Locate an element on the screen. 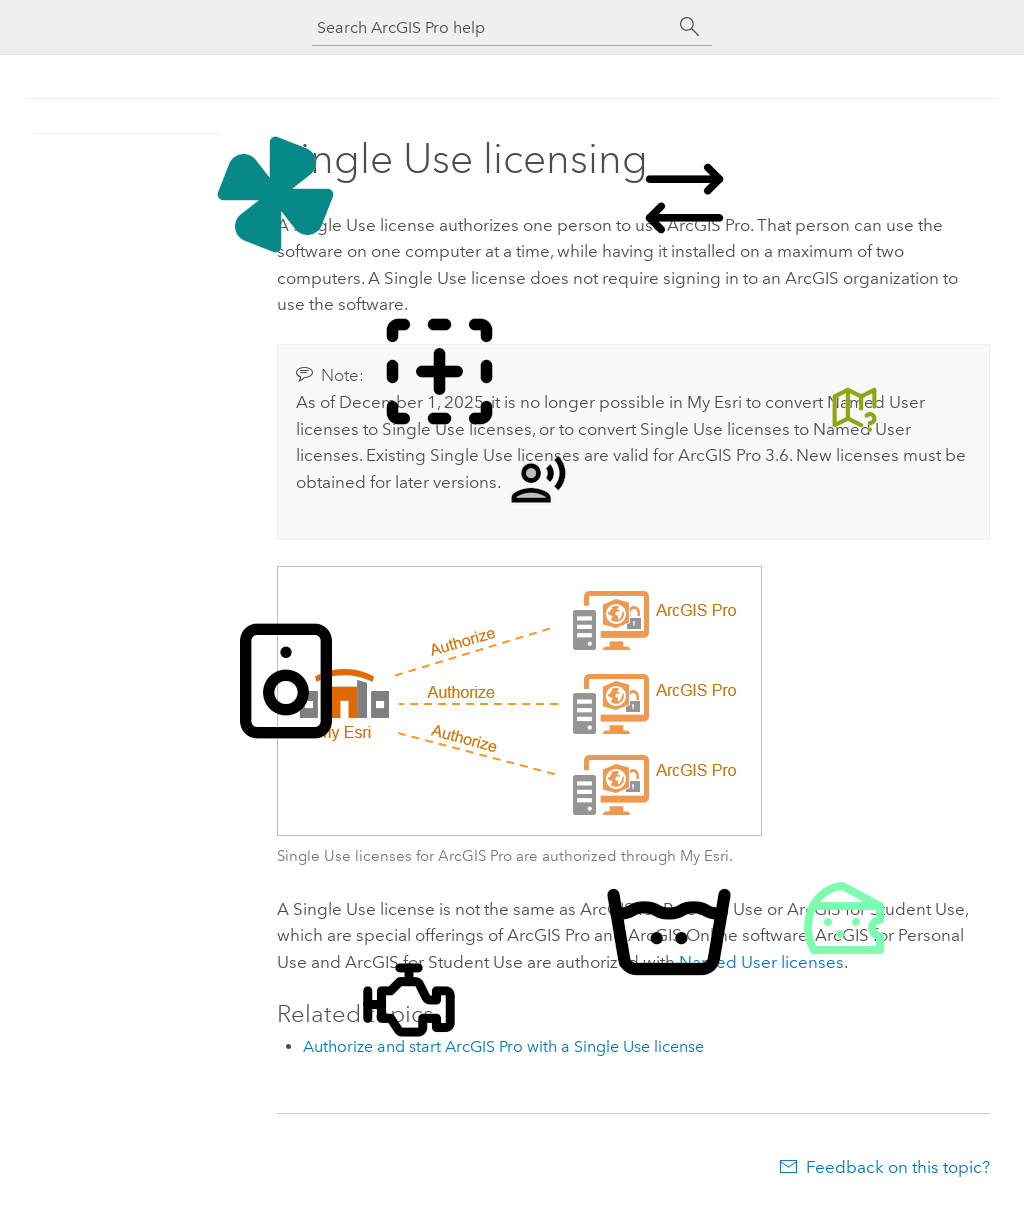 Image resolution: width=1024 pixels, height=1207 pixels. text-to-speech or voice output enabled is located at coordinates (538, 480).